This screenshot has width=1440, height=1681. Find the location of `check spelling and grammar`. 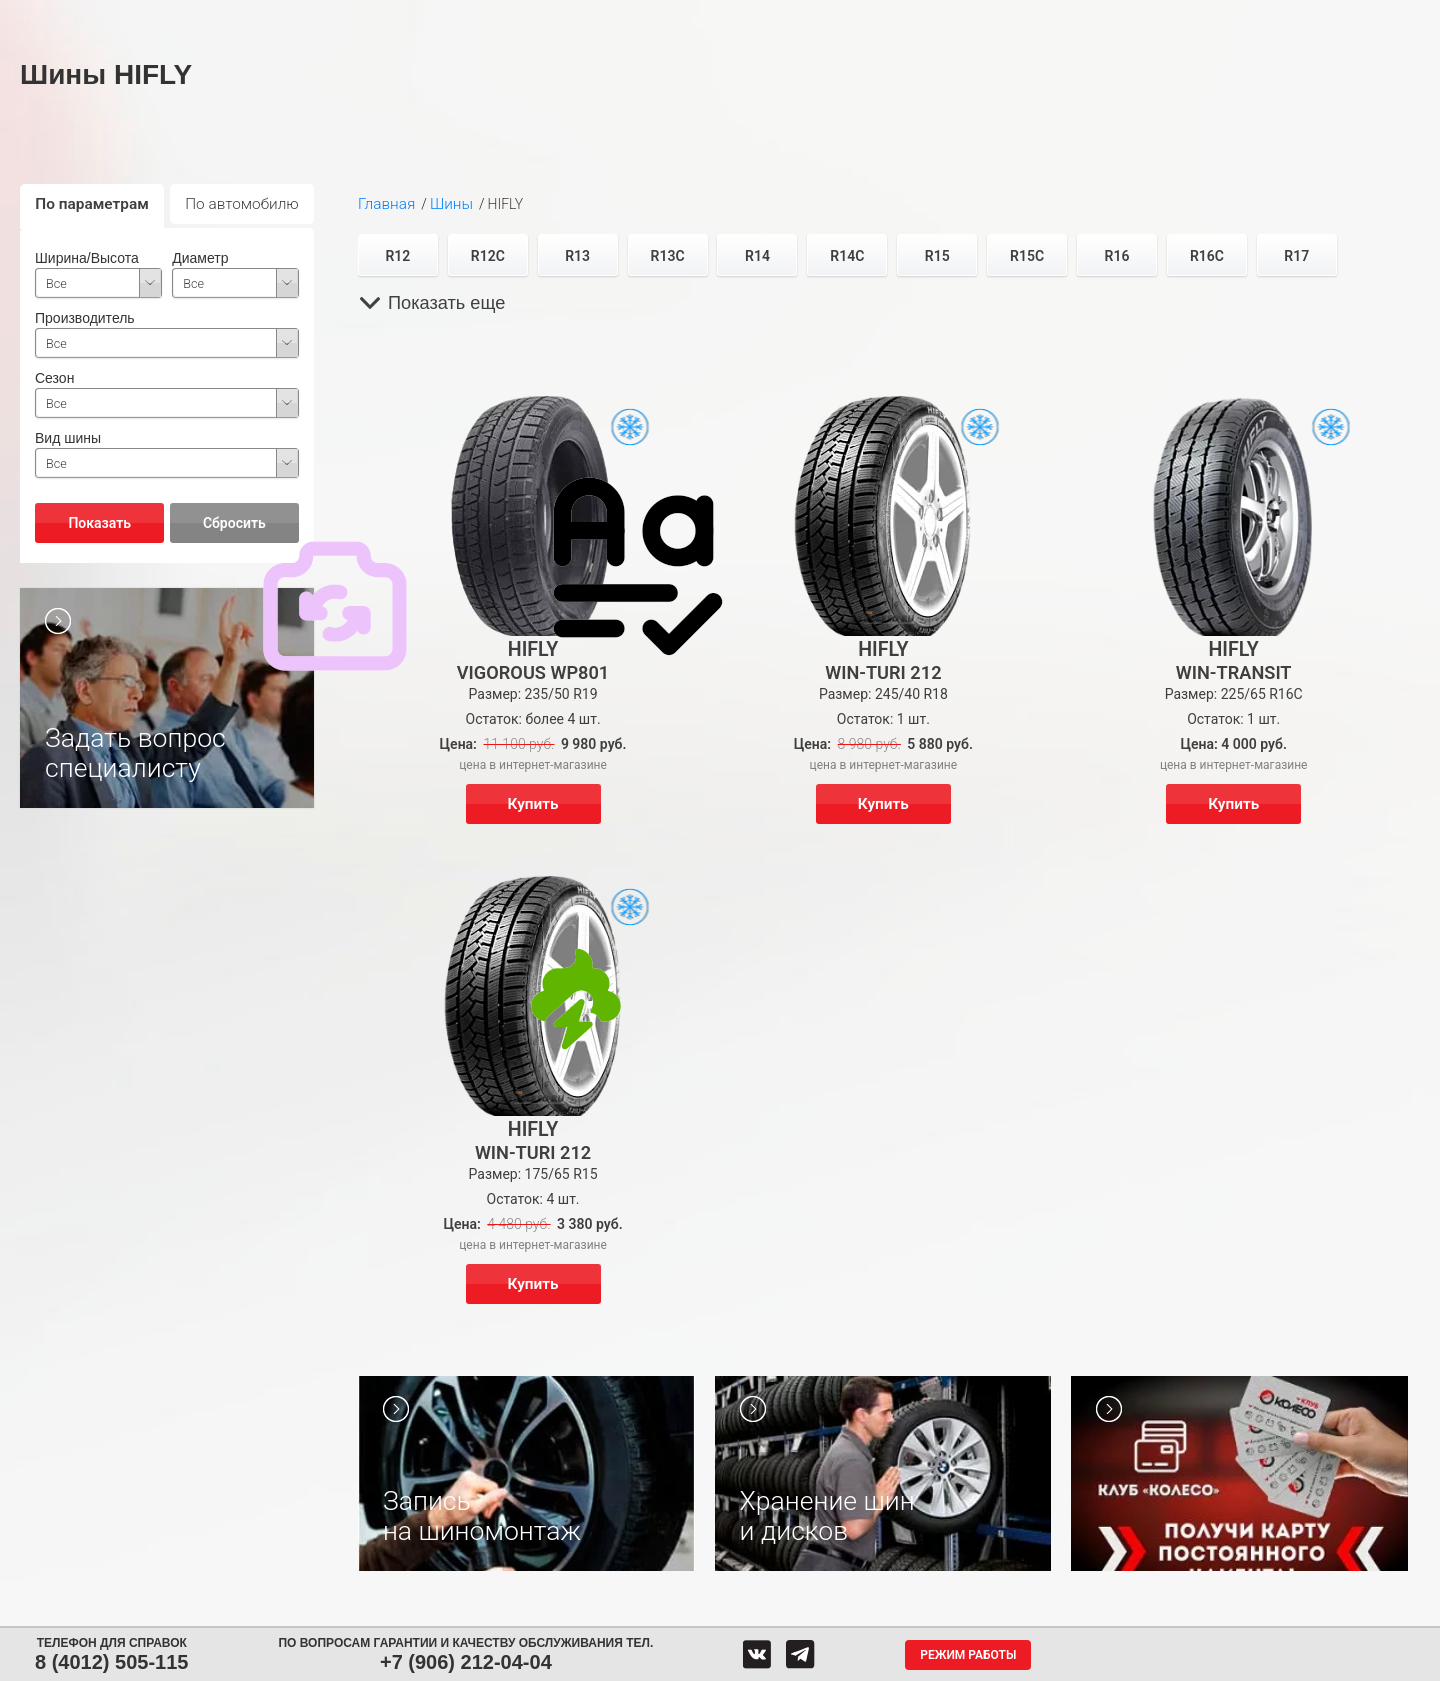

check spelling and grammar is located at coordinates (633, 557).